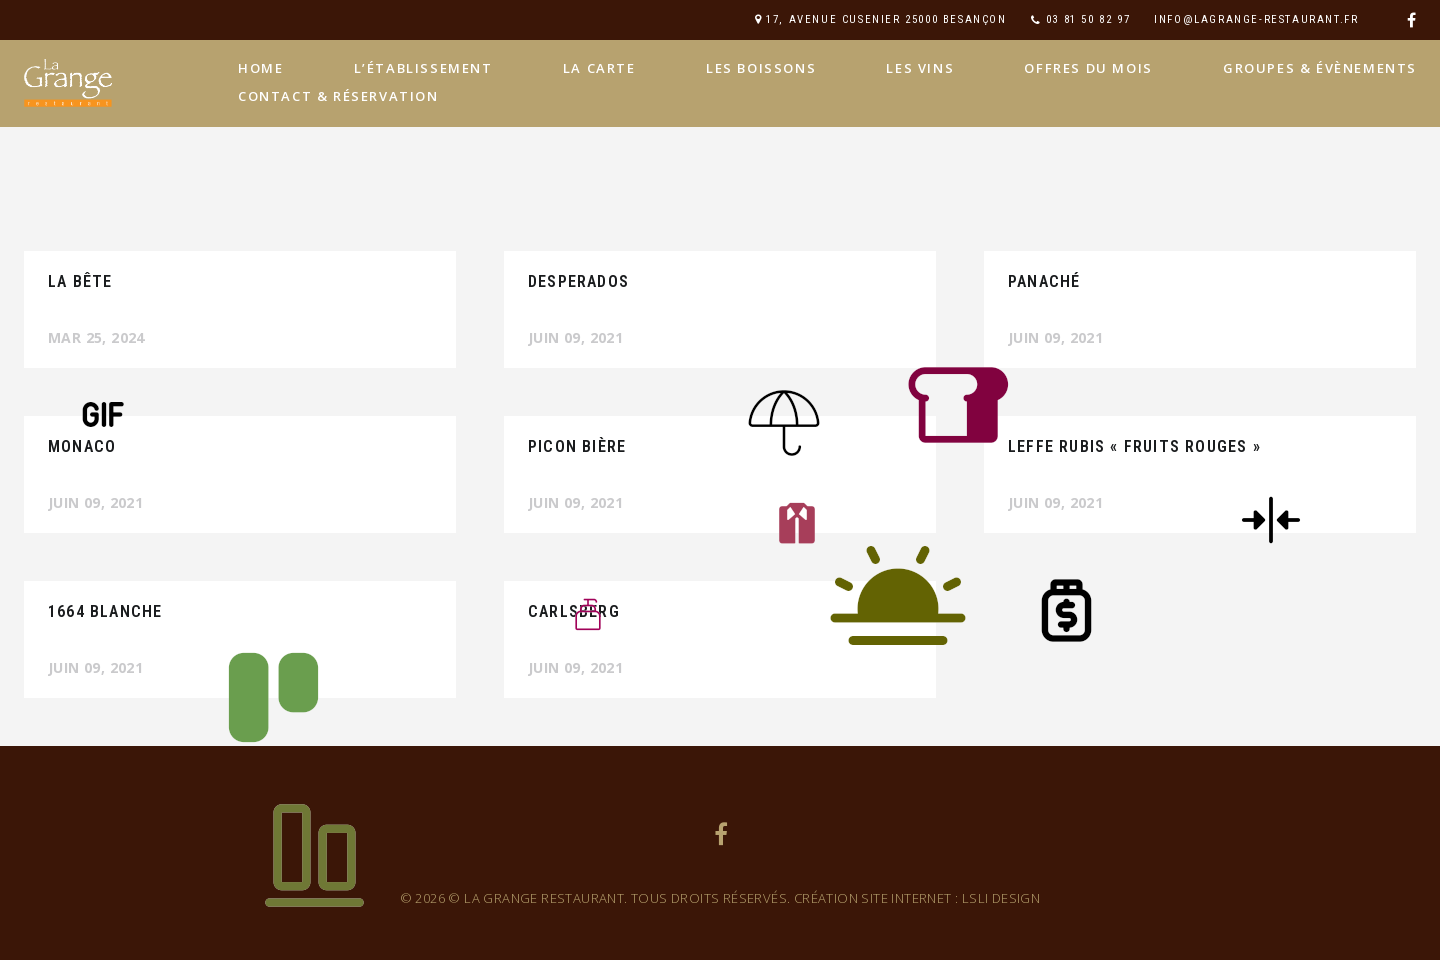 The width and height of the screenshot is (1440, 960). What do you see at coordinates (898, 600) in the screenshot?
I see `toggle sunrise/sunset display mode` at bounding box center [898, 600].